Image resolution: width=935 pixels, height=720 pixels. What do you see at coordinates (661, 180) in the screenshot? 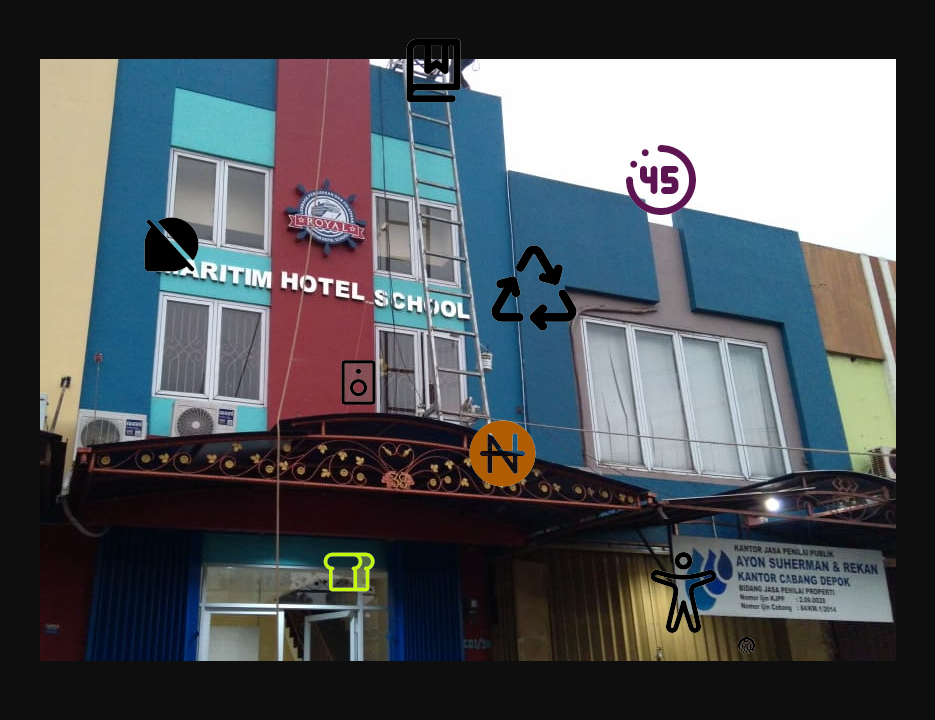
I see `set a 45-minute timer or duration` at bounding box center [661, 180].